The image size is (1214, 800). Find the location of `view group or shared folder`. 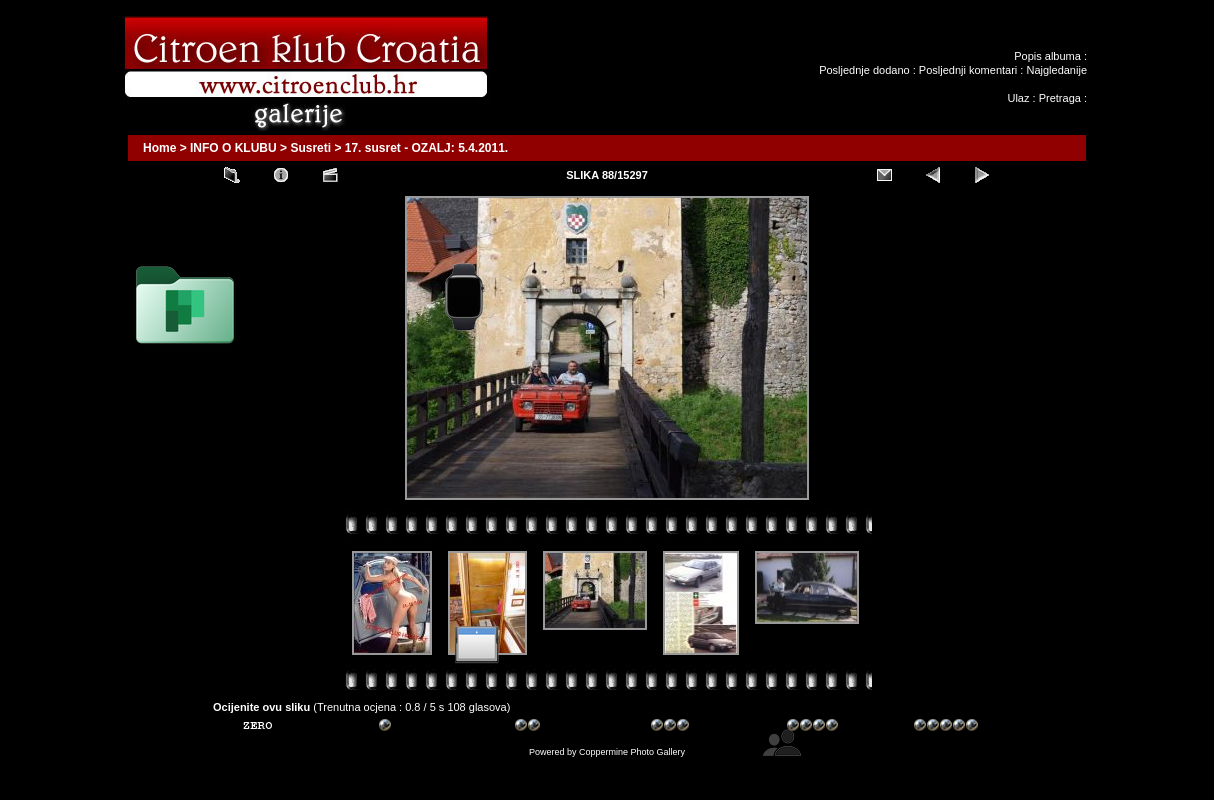

view group or shared folder is located at coordinates (782, 739).